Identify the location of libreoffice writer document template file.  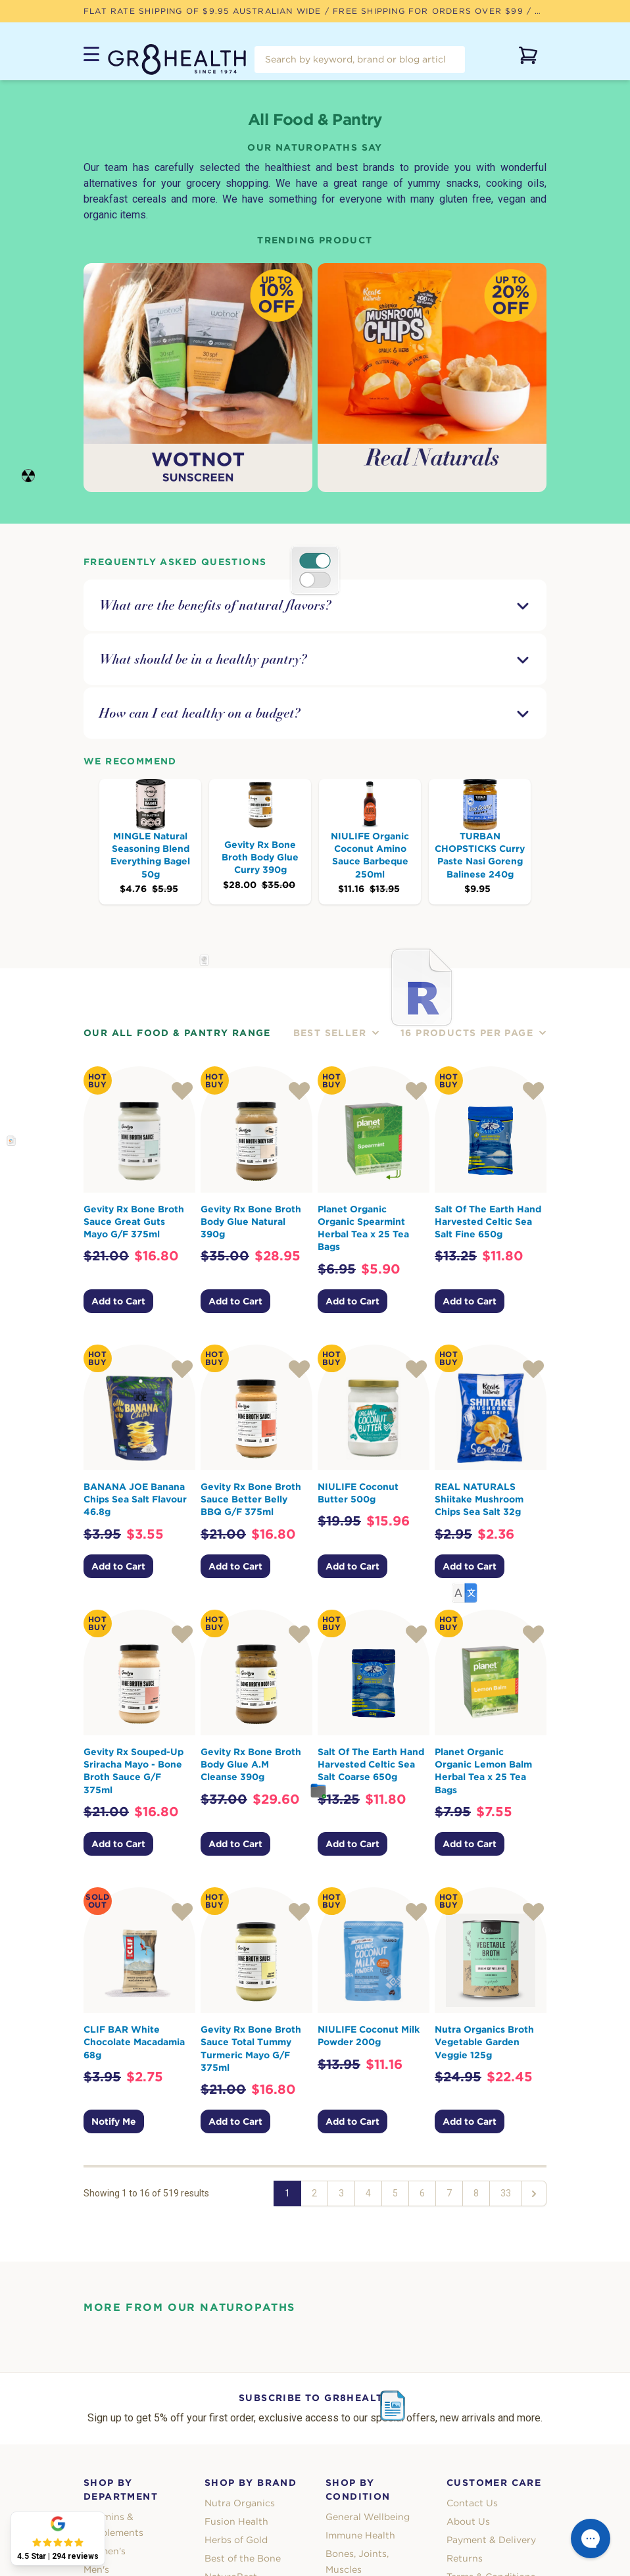
(393, 2406).